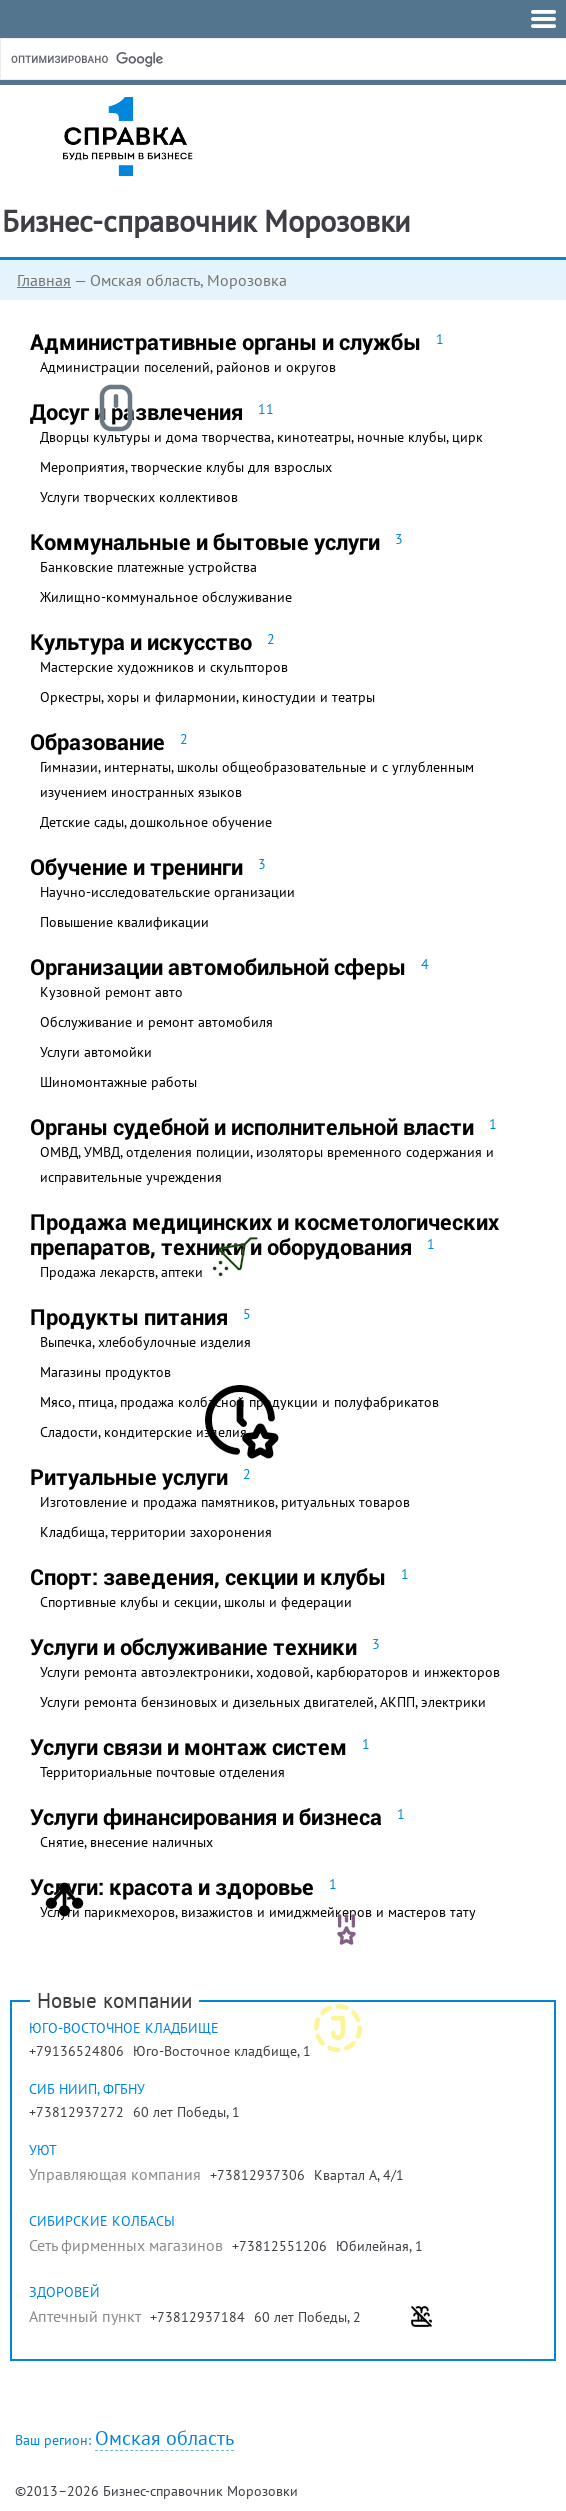  I want to click on fountain feature is currently disabled, so click(421, 2316).